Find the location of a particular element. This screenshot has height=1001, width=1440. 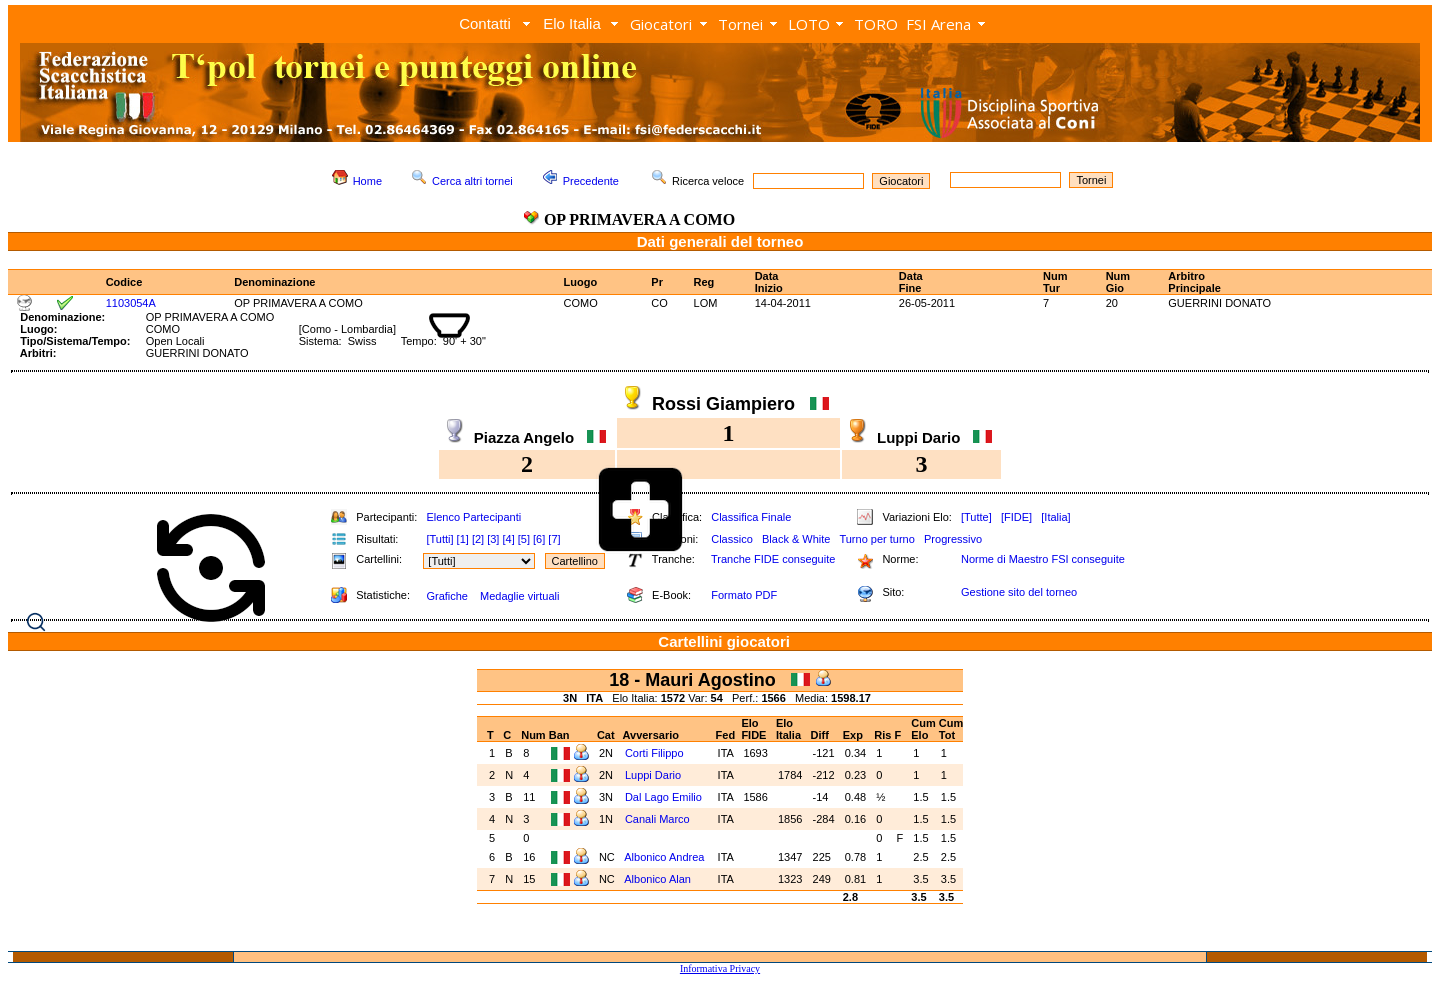

search for content or items is located at coordinates (36, 622).